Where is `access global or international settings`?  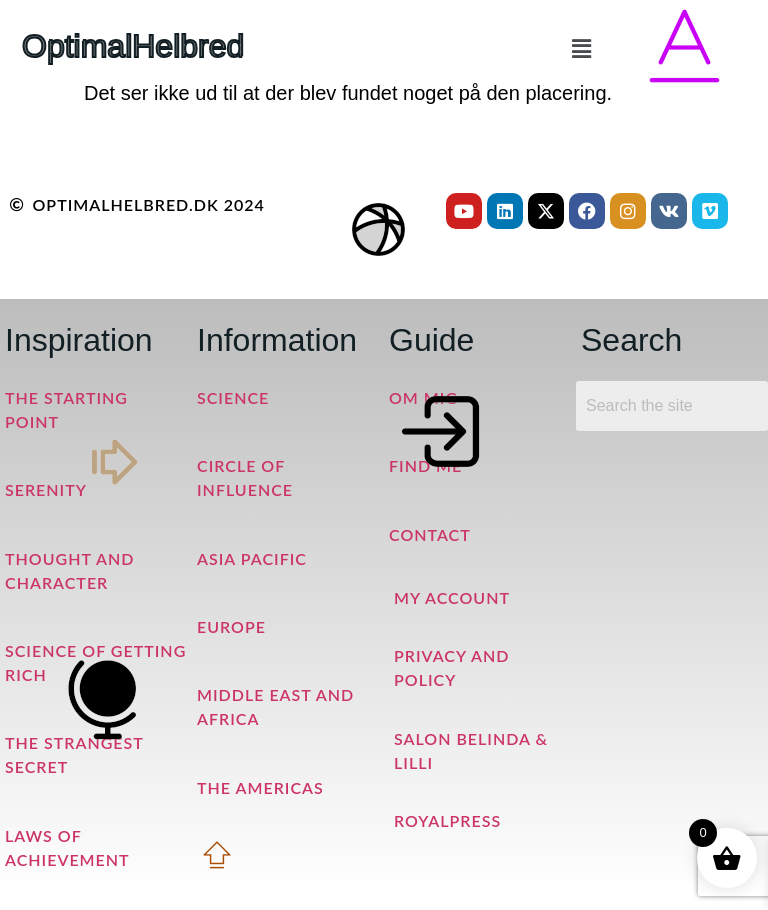 access global or international settings is located at coordinates (105, 697).